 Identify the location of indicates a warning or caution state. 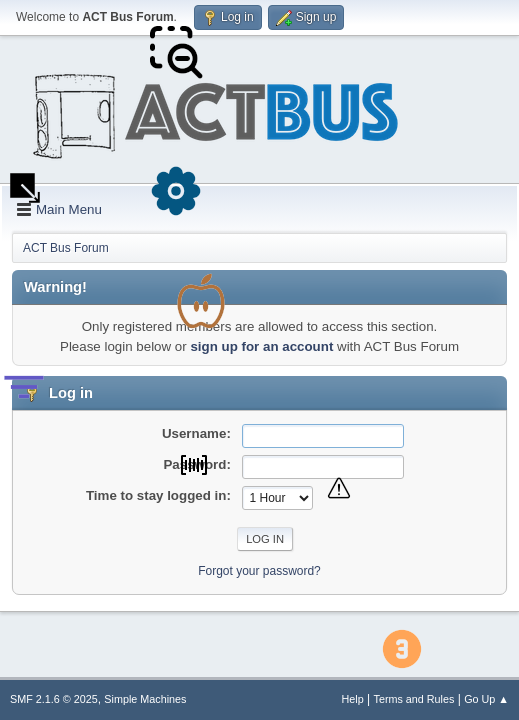
(339, 488).